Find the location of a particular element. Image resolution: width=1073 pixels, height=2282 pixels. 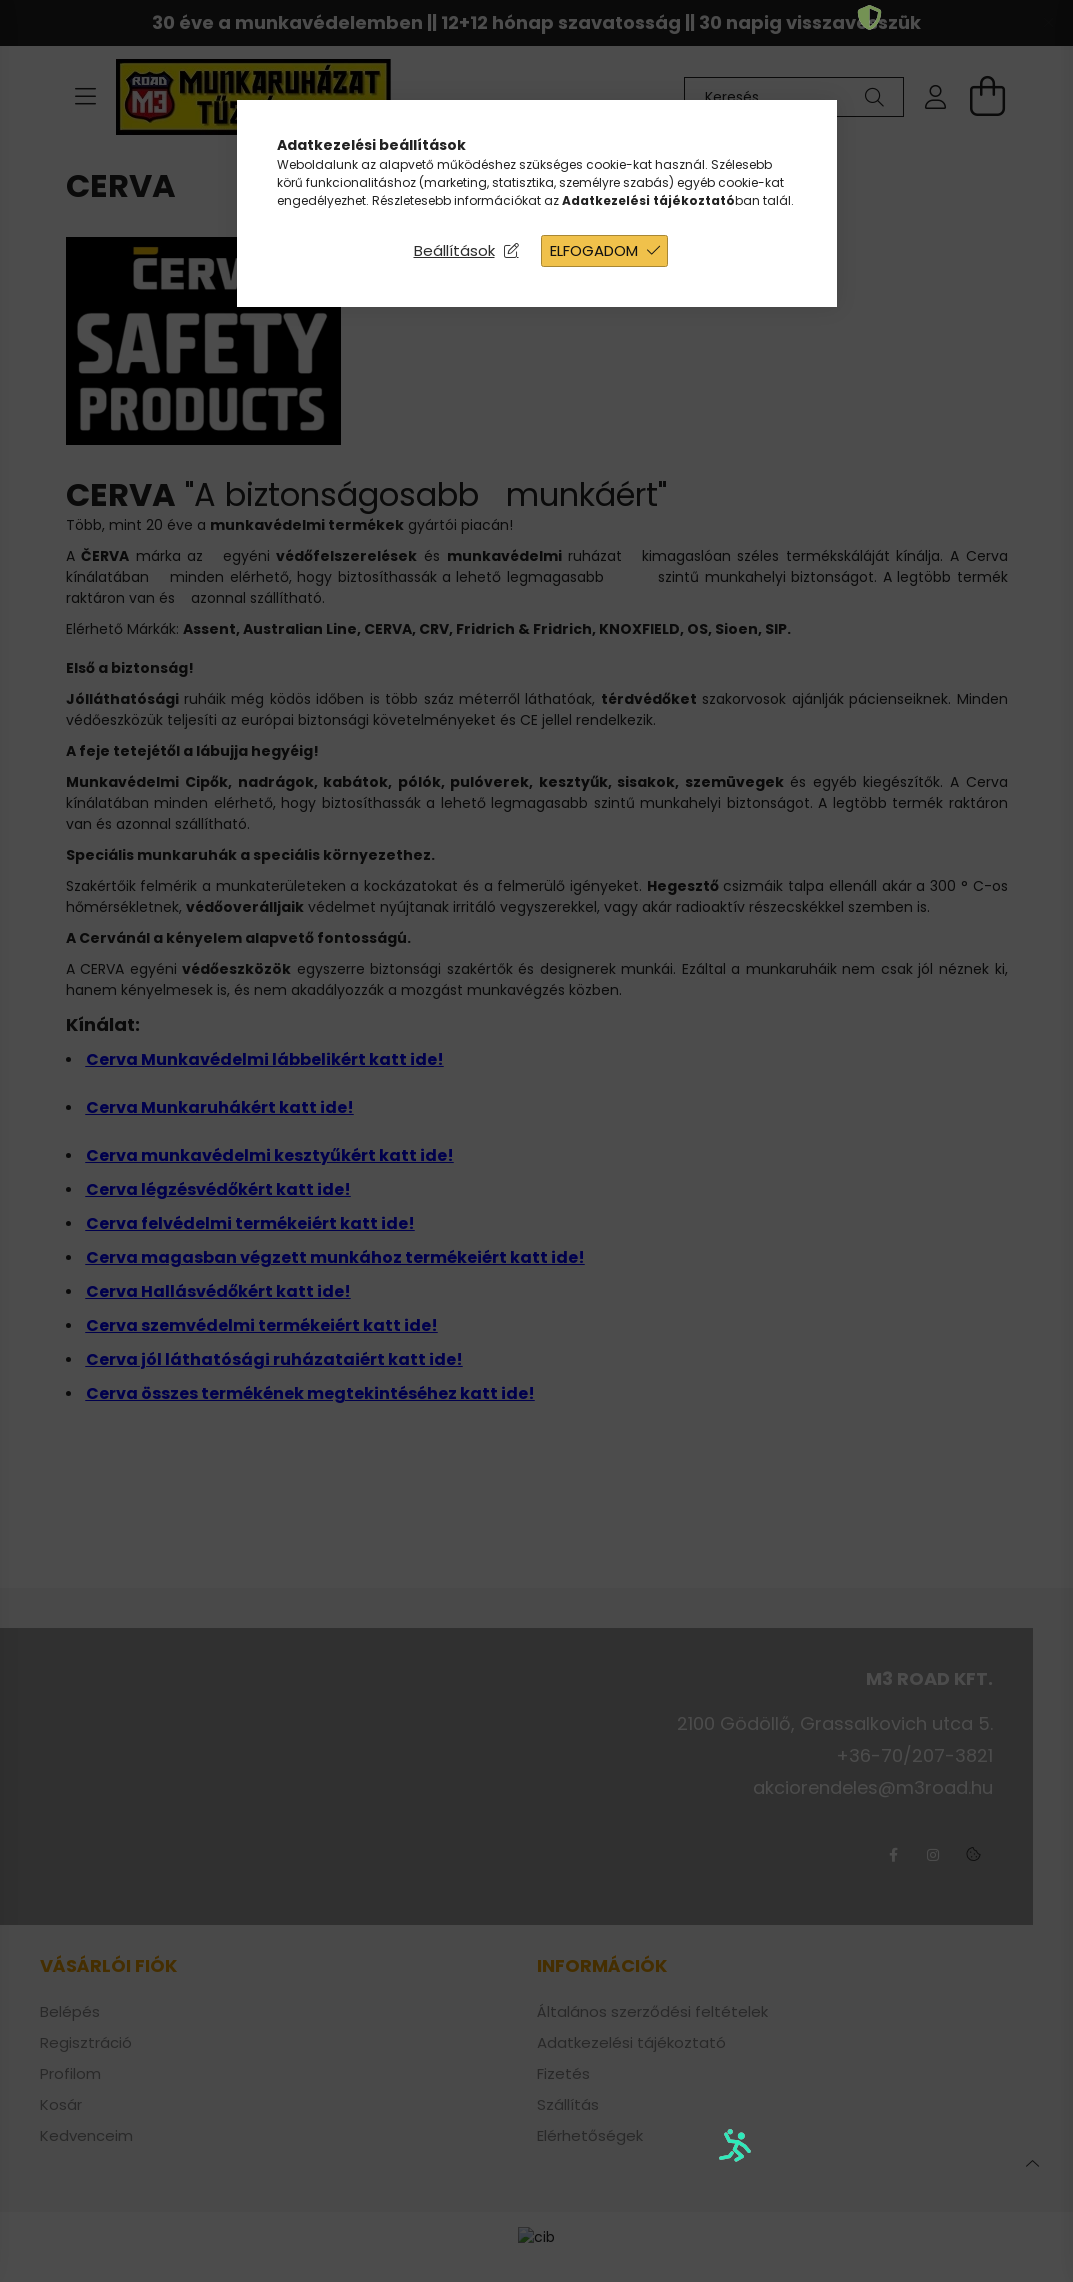

access security or privacy settings is located at coordinates (869, 17).